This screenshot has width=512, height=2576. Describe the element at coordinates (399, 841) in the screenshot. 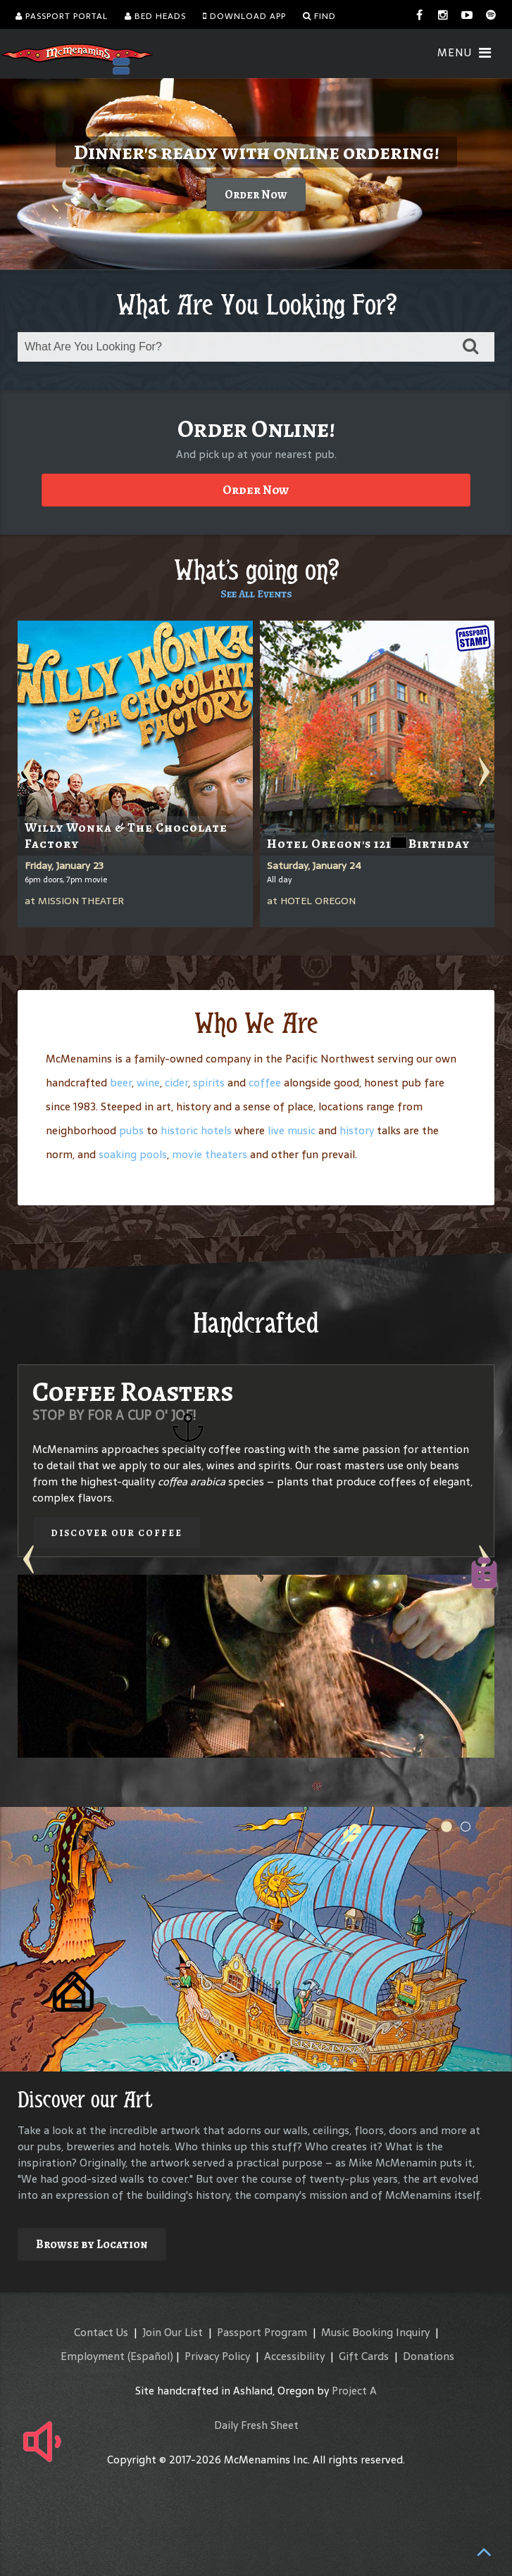

I see `view photo albums` at that location.